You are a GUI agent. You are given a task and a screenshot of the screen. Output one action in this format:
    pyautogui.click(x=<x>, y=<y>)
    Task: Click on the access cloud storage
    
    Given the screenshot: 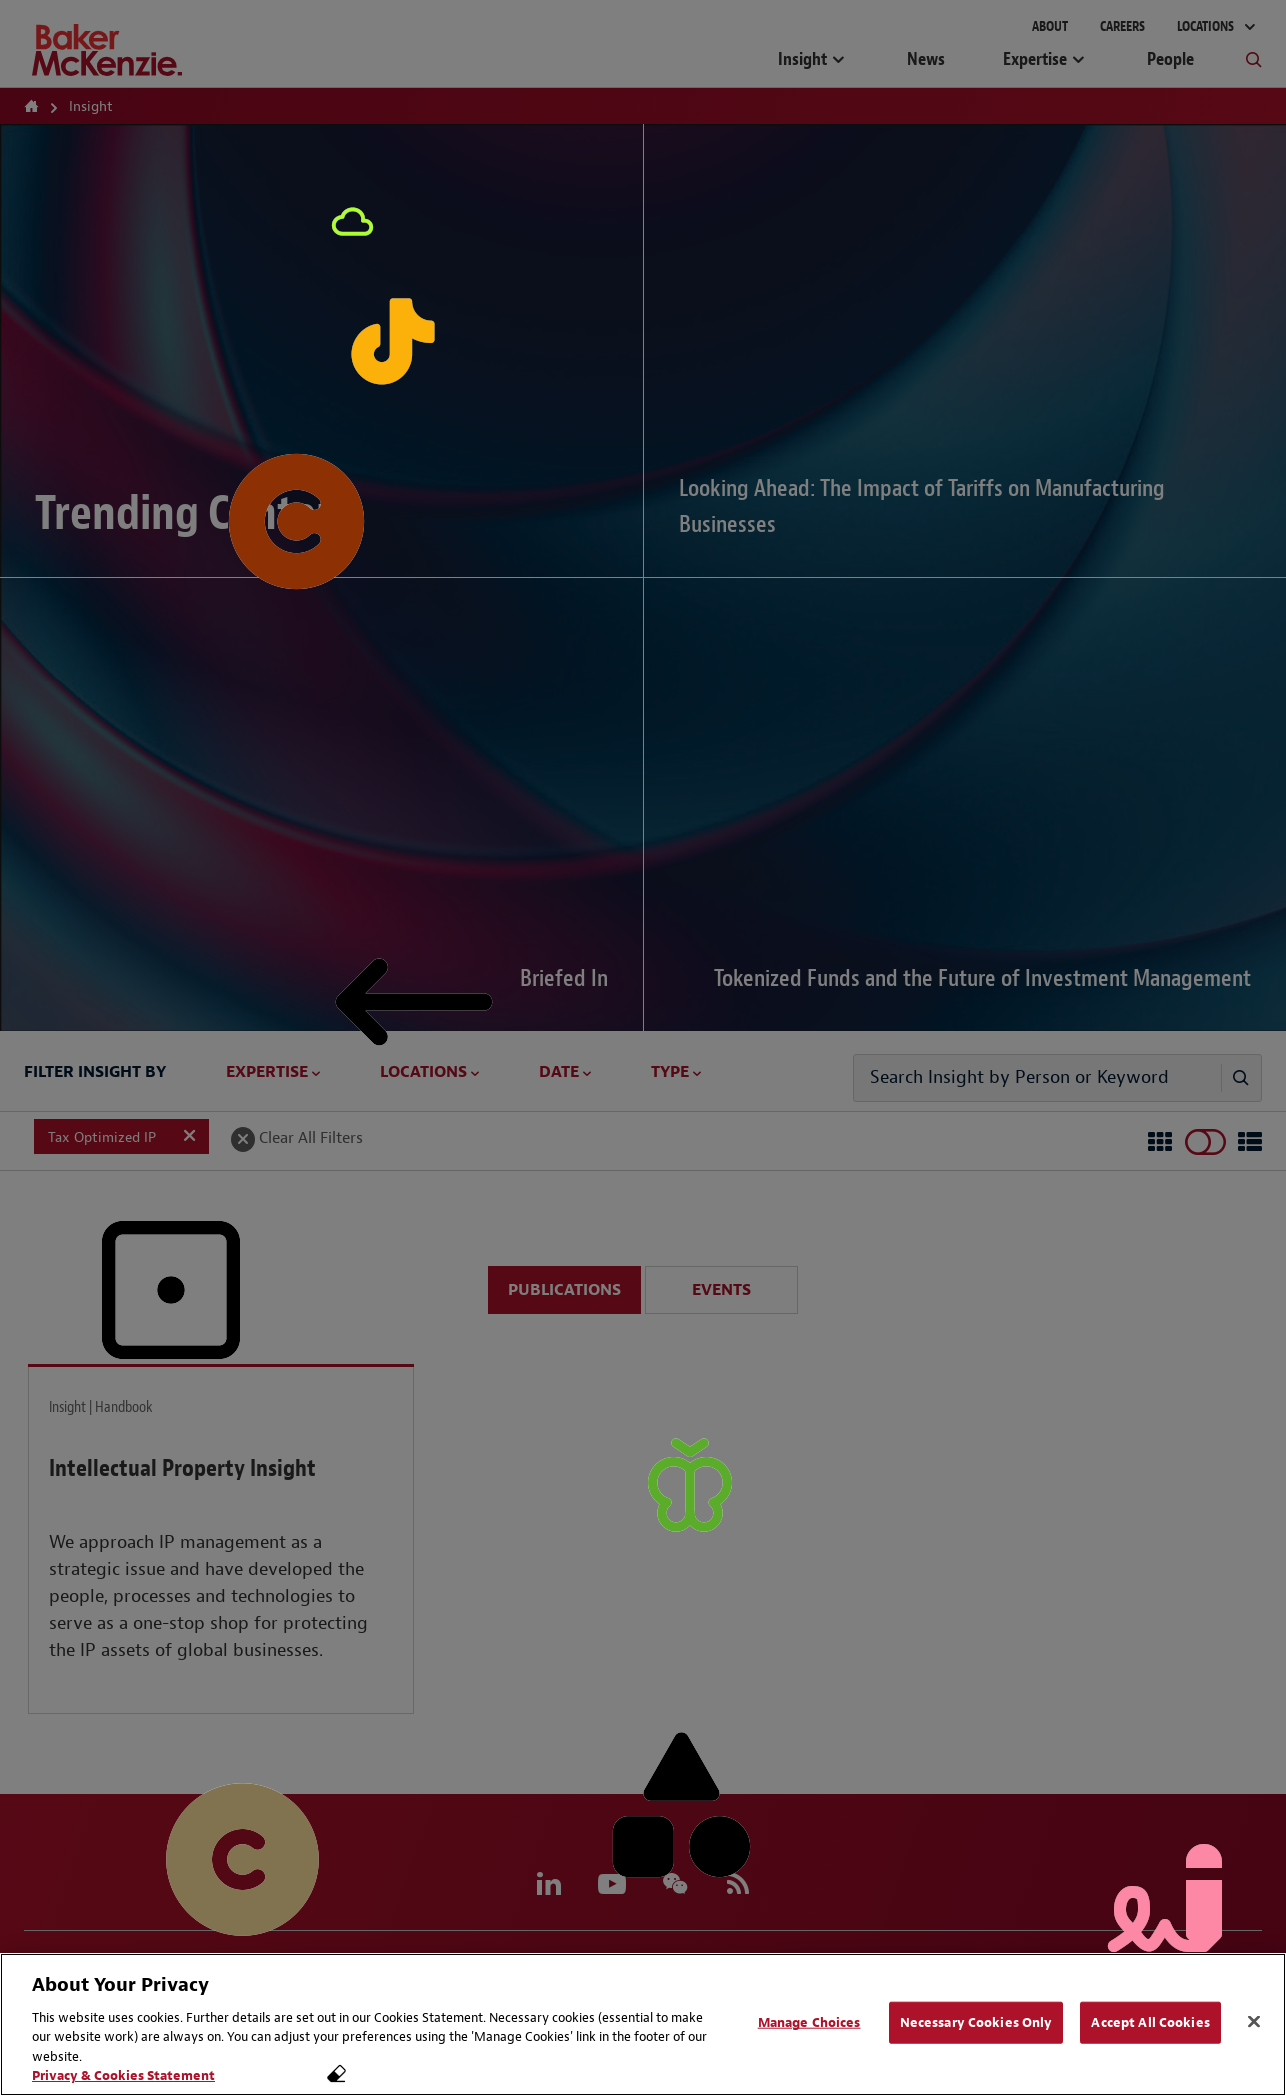 What is the action you would take?
    pyautogui.click(x=352, y=222)
    